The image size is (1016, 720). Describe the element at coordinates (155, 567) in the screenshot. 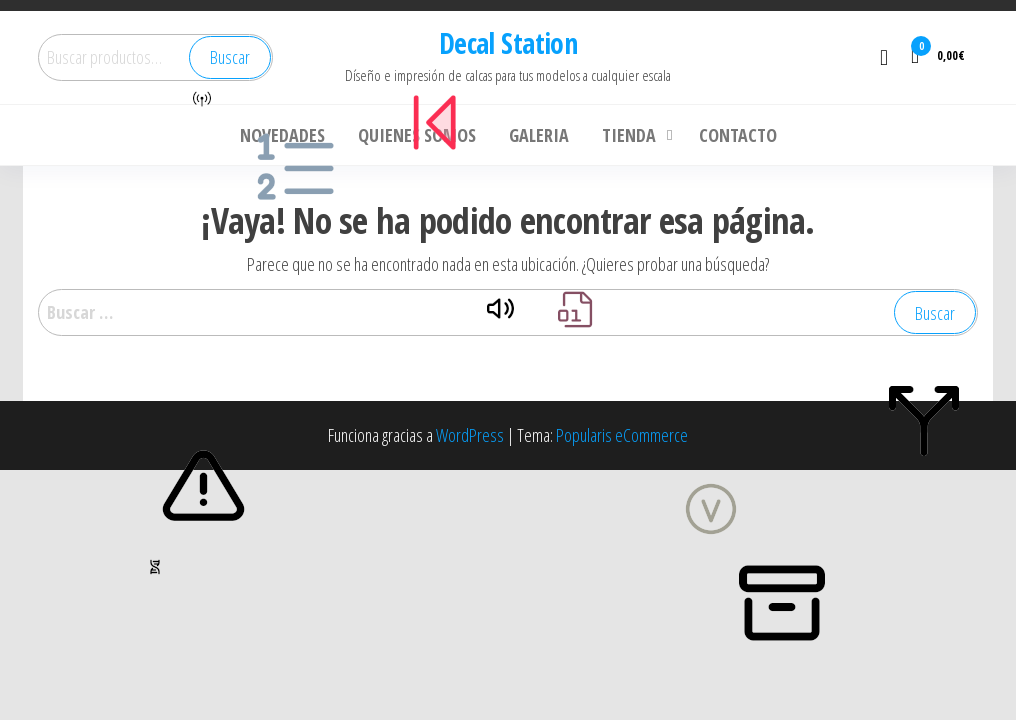

I see `access genetics or biological data` at that location.